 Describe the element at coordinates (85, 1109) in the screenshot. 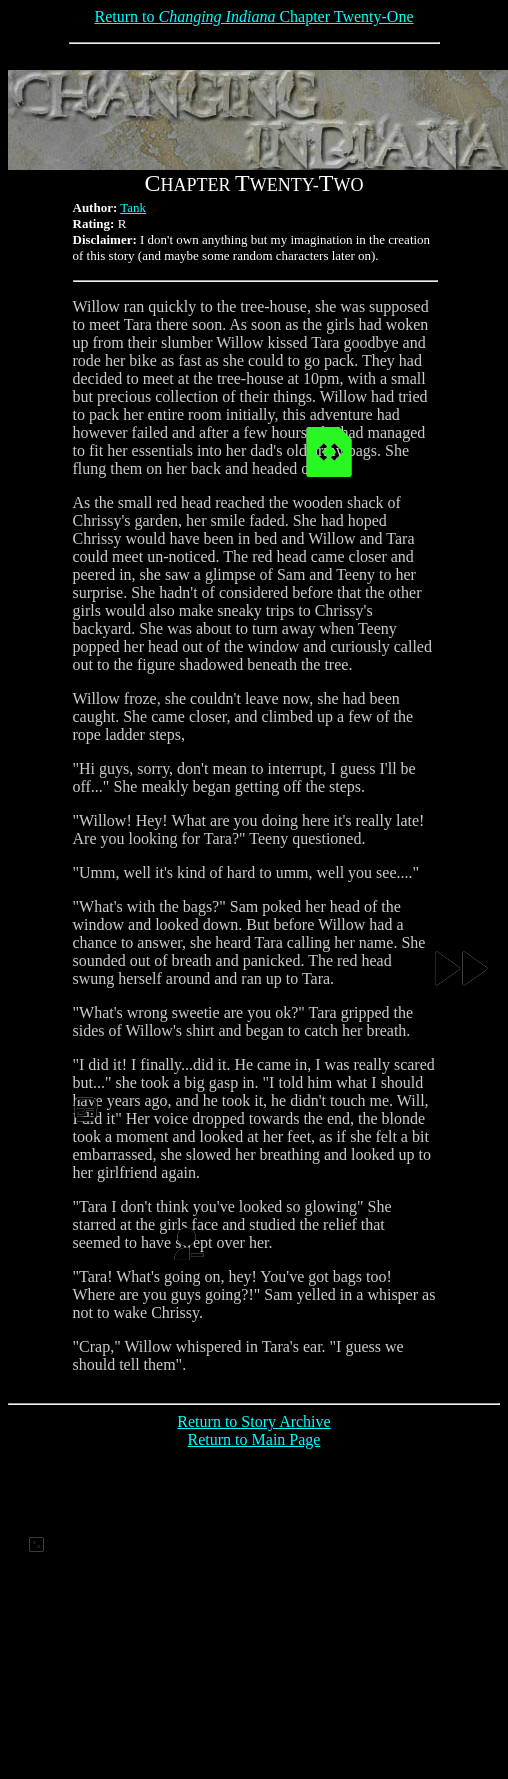

I see `boxing or combat sports category` at that location.